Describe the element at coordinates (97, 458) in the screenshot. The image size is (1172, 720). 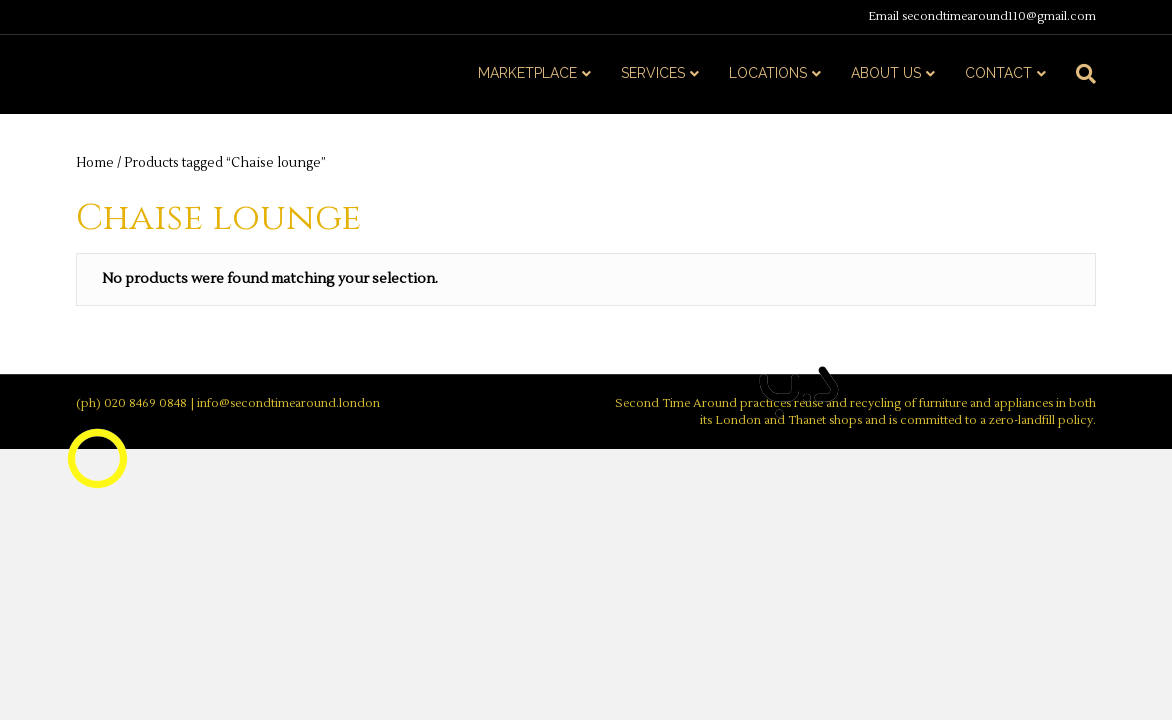
I see `start recording audio or video` at that location.